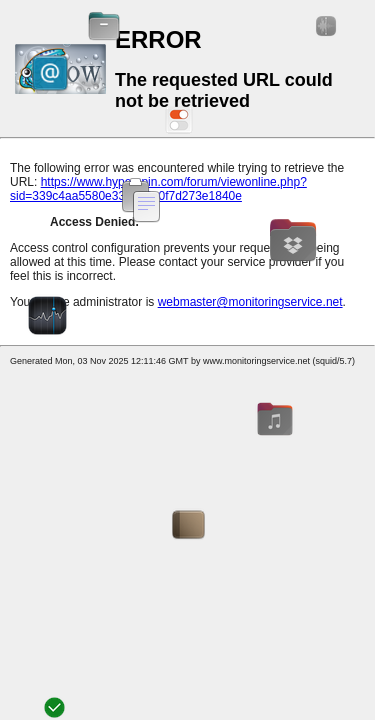 This screenshot has width=375, height=720. Describe the element at coordinates (54, 707) in the screenshot. I see `indicates file has been successfully synced` at that location.